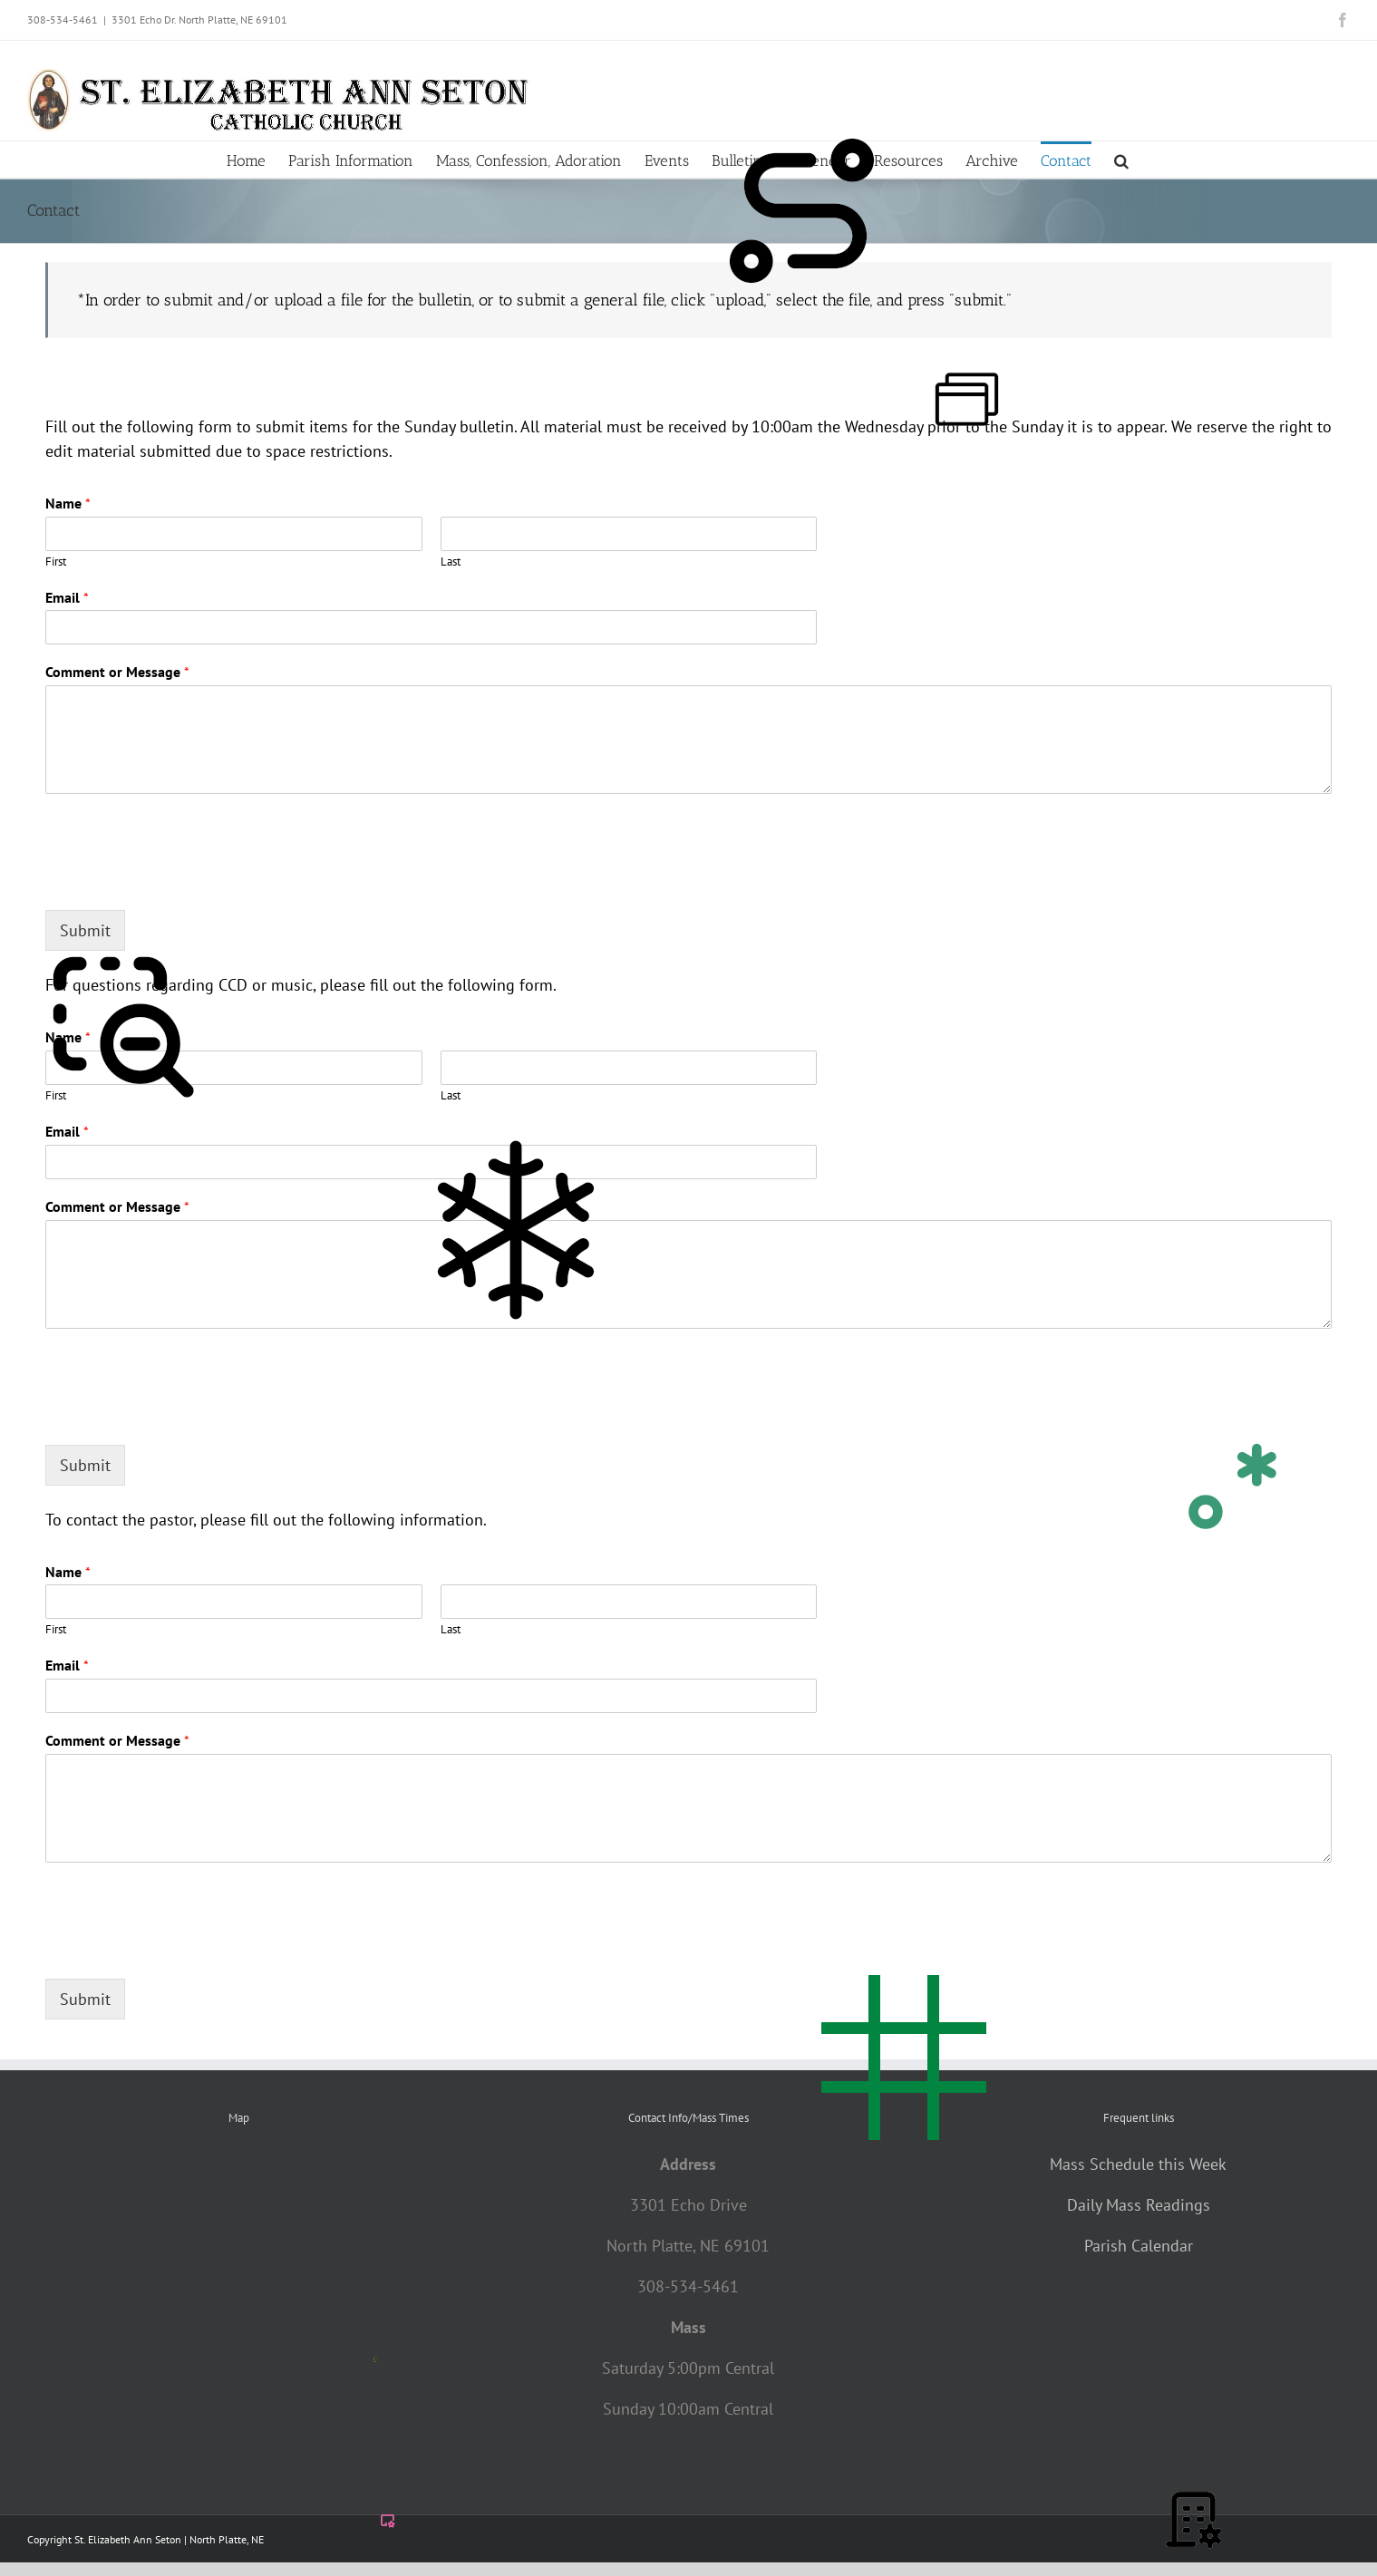  What do you see at coordinates (1193, 2519) in the screenshot?
I see `access building or facility settings` at bounding box center [1193, 2519].